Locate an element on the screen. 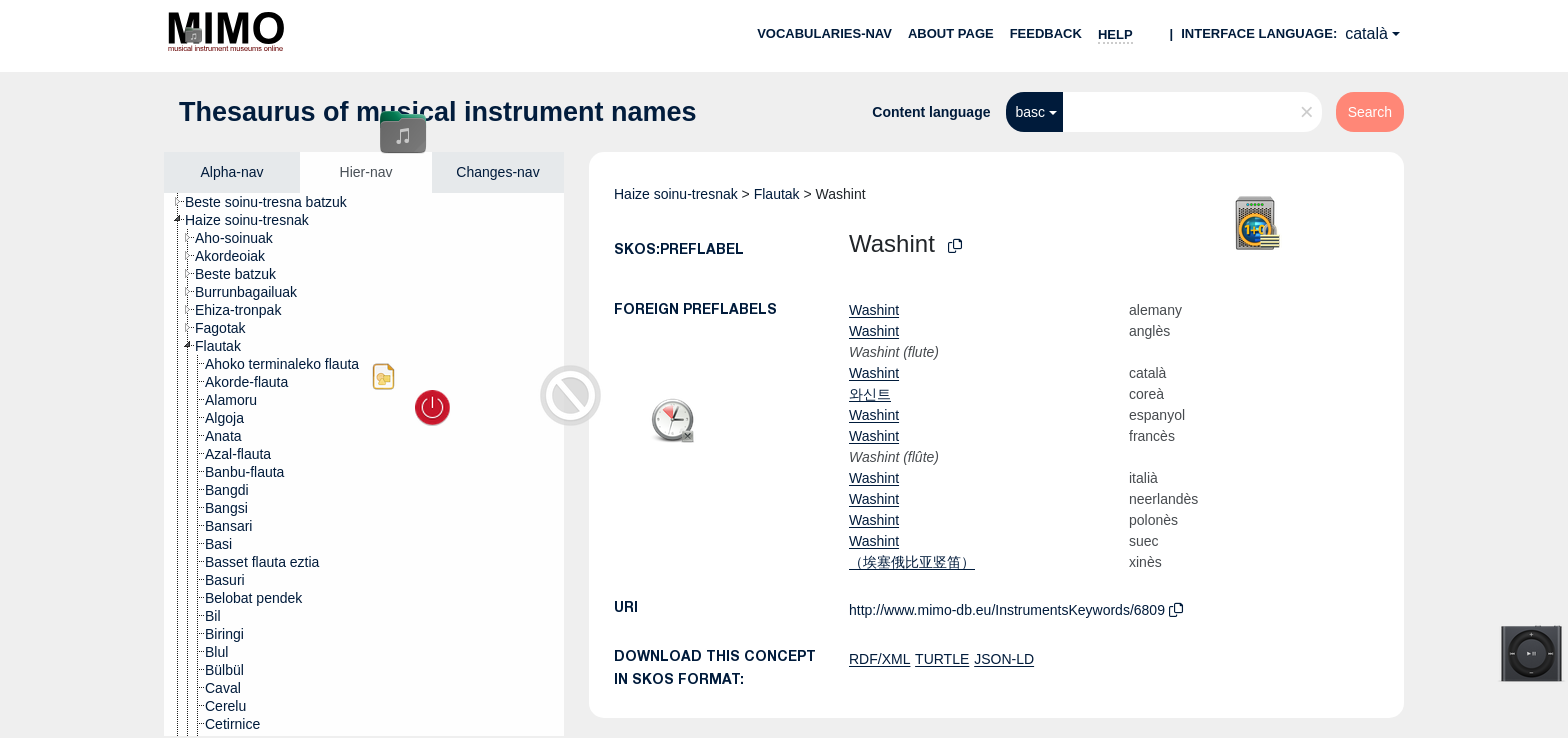 This screenshot has height=738, width=1568. locked RAID 10 storage array is located at coordinates (1255, 223).